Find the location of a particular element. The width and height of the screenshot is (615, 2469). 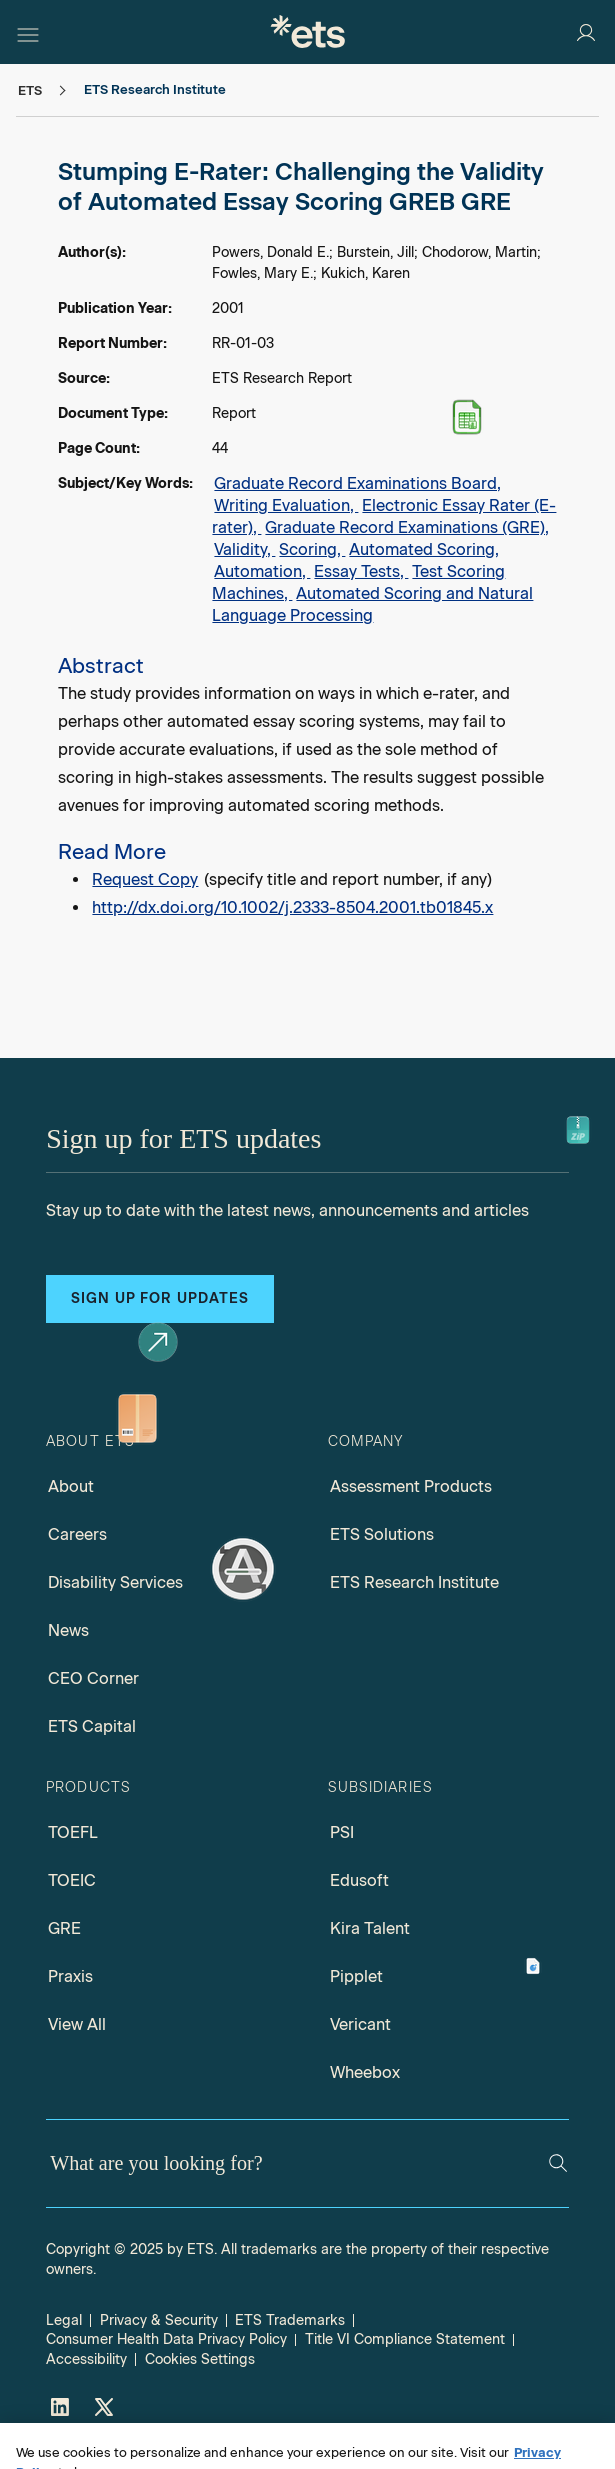

lua script file is located at coordinates (533, 1966).